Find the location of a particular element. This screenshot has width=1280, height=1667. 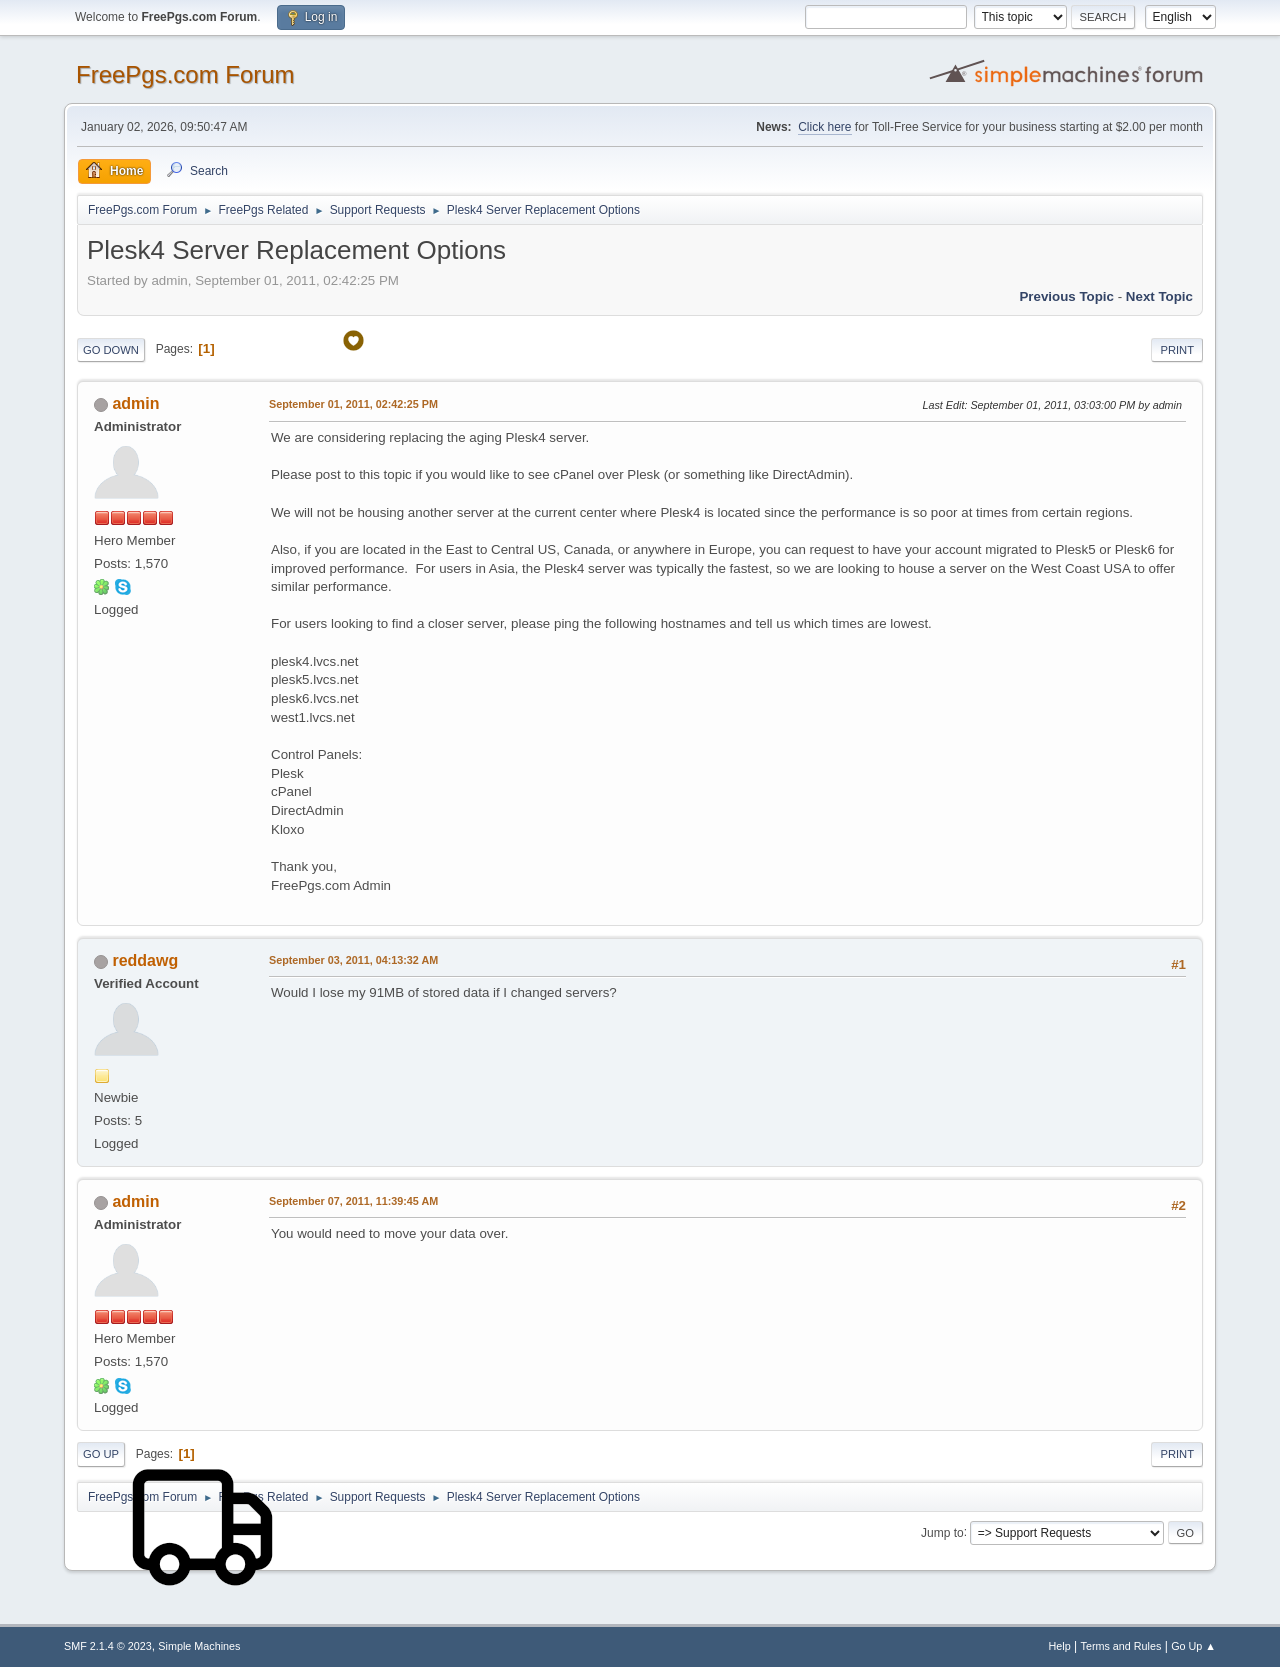

add to favorites is located at coordinates (353, 340).